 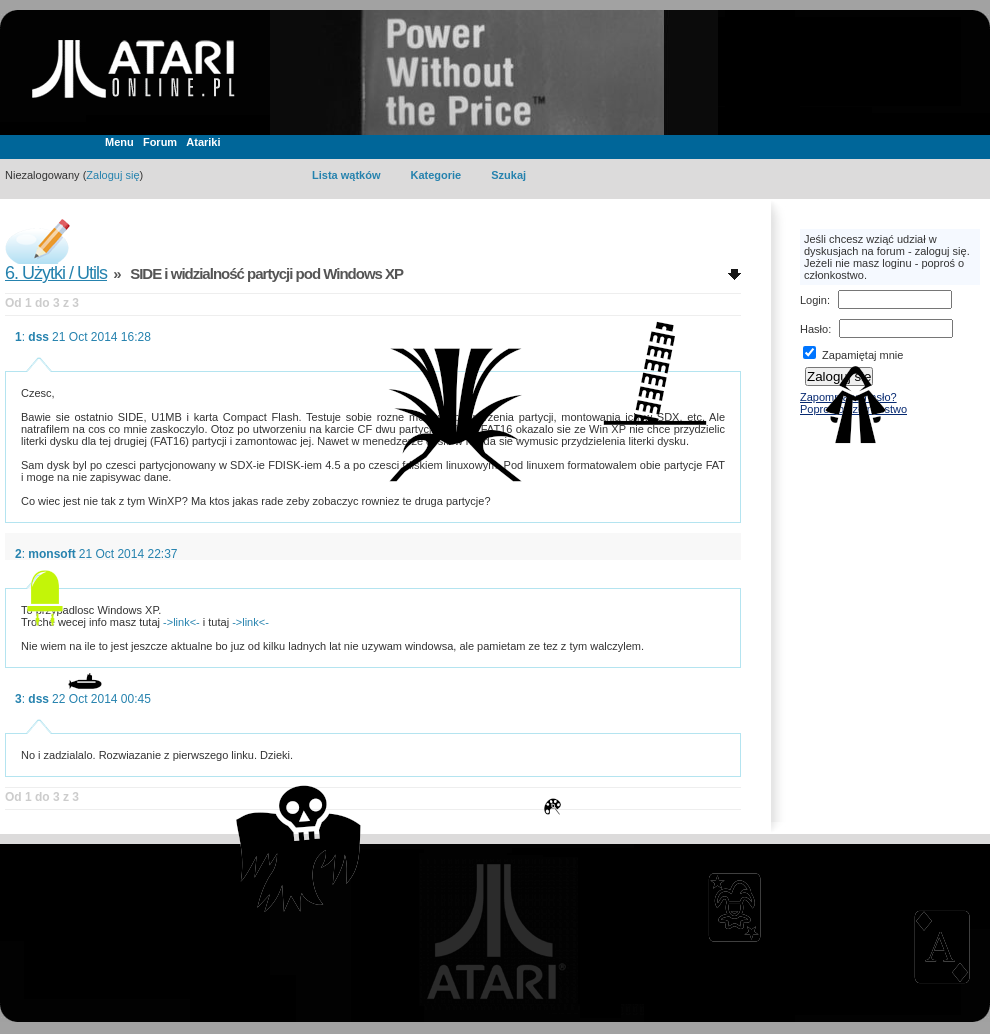 I want to click on indicates device power status, so click(x=45, y=598).